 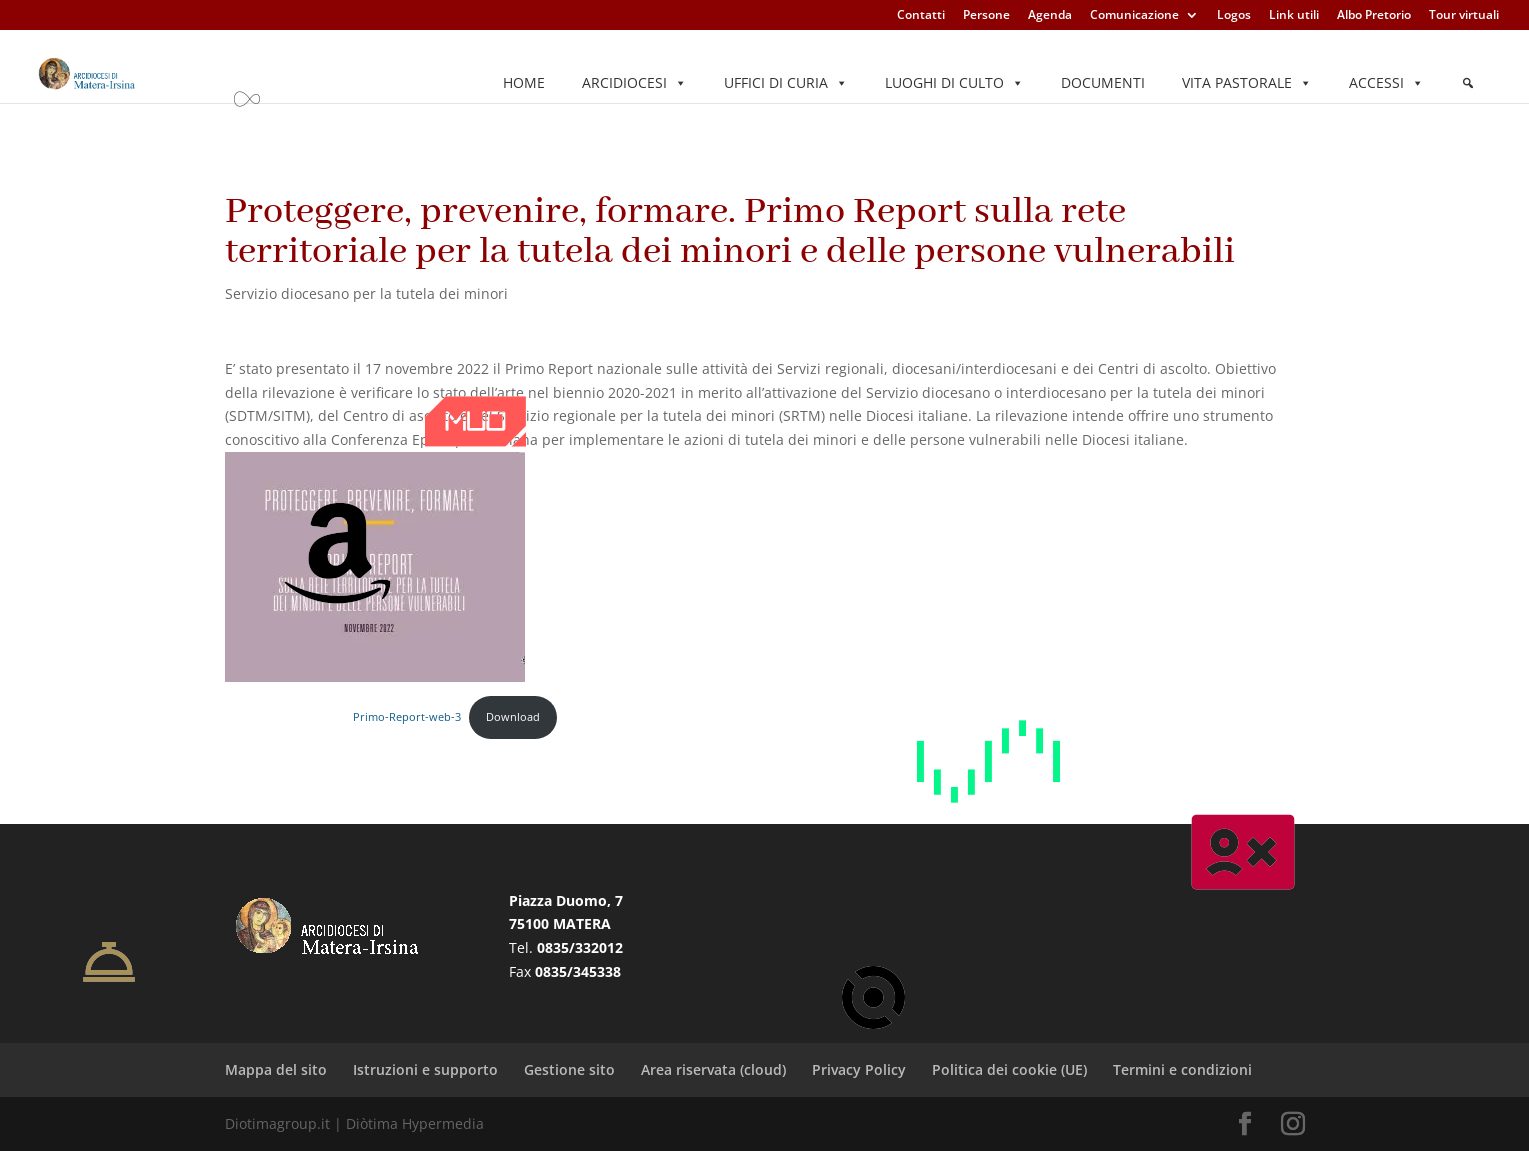 I want to click on MakeUseOf (MUO) website or app logo, so click(x=475, y=421).